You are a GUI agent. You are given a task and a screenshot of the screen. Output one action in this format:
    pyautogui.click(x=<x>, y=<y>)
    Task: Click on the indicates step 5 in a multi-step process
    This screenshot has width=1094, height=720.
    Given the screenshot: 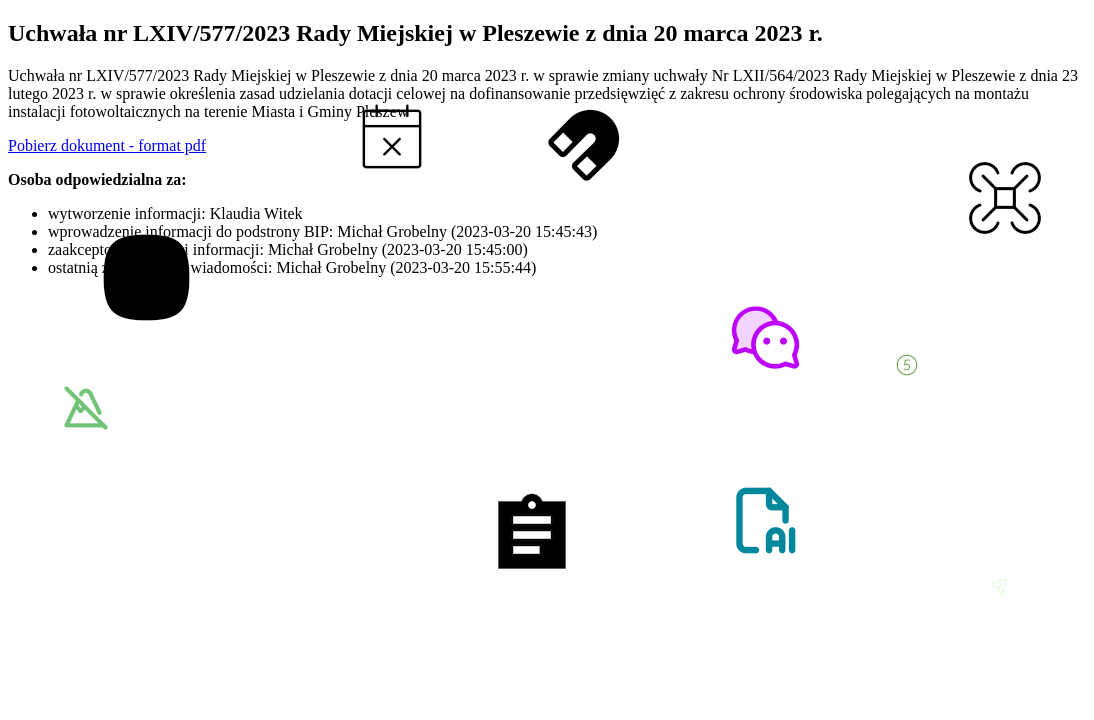 What is the action you would take?
    pyautogui.click(x=907, y=365)
    